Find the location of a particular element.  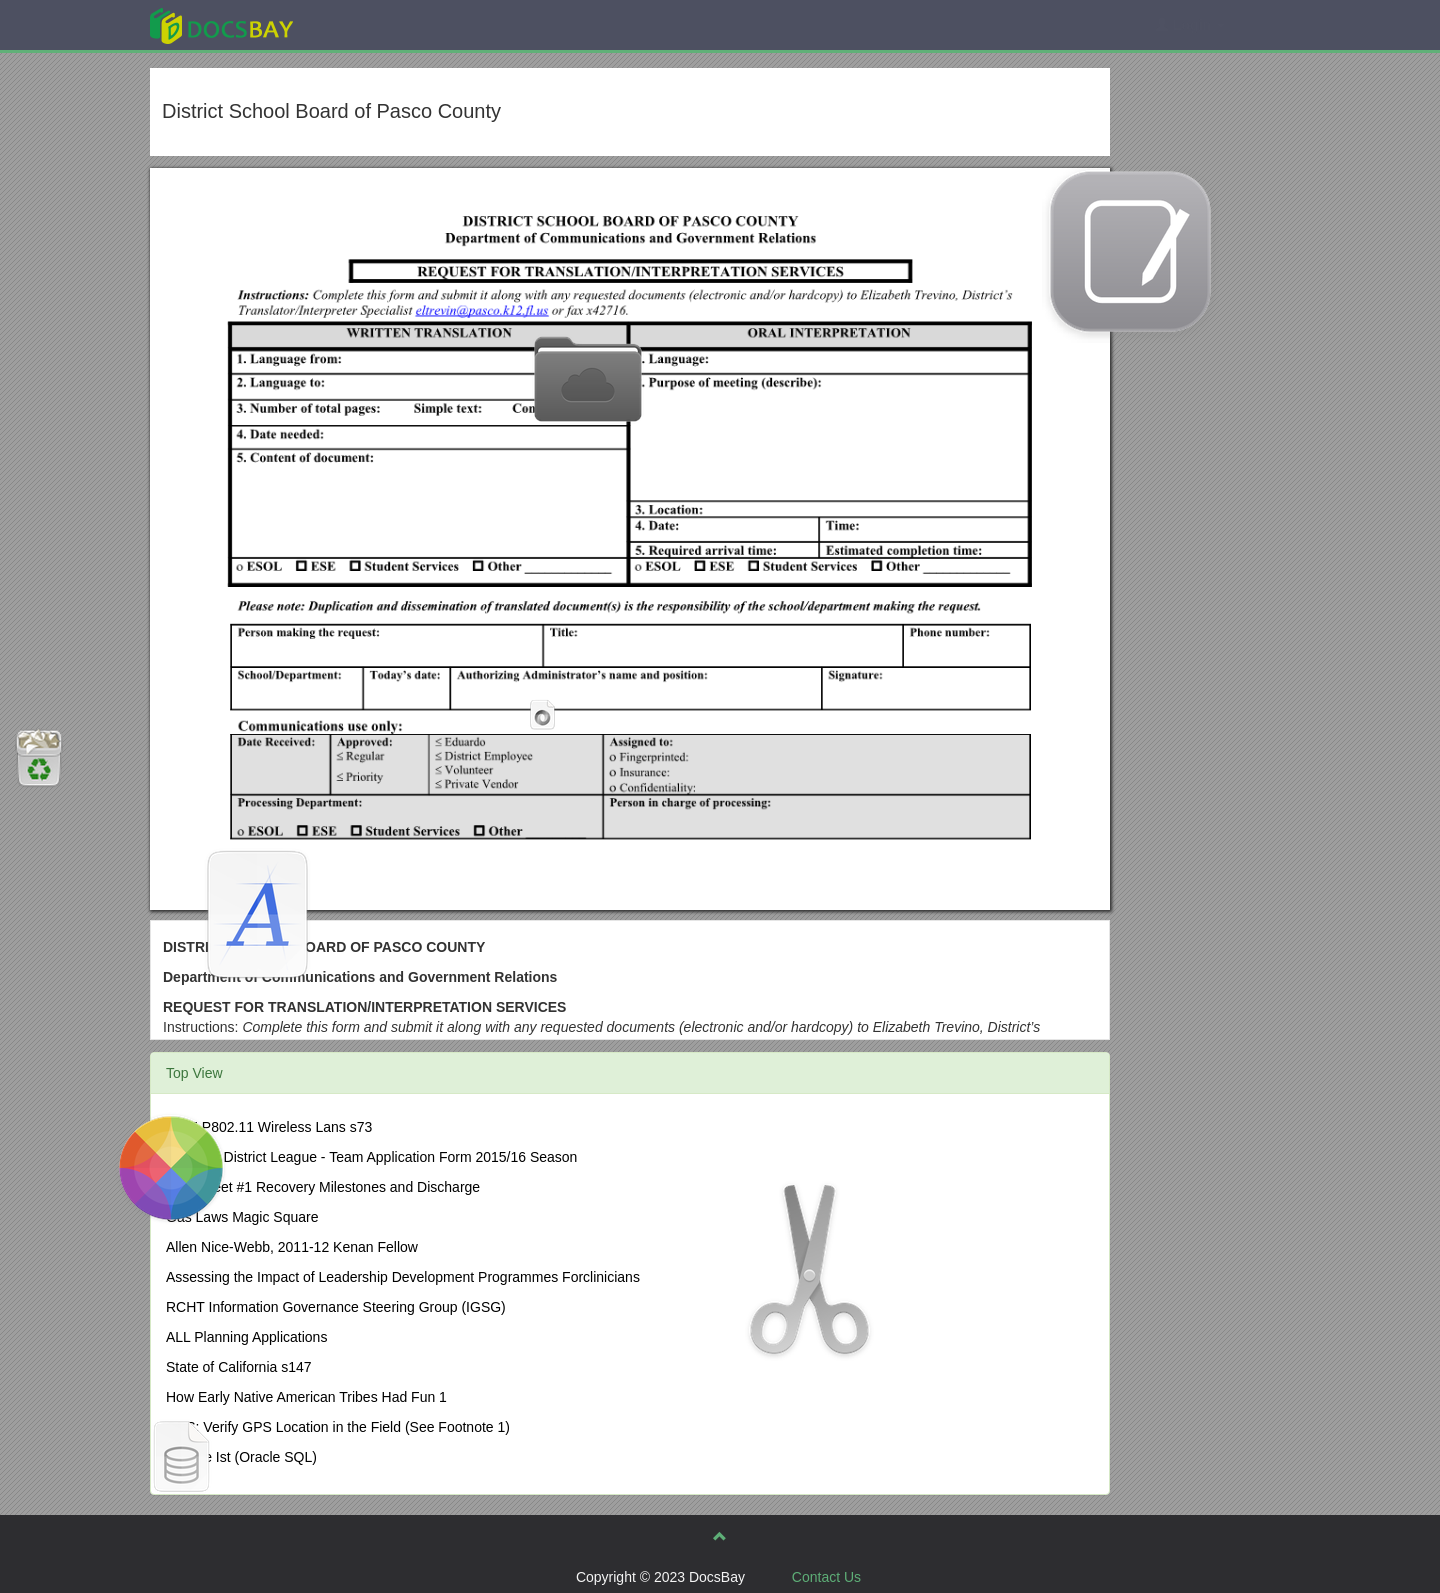

access cloud-synced files and folders is located at coordinates (588, 379).